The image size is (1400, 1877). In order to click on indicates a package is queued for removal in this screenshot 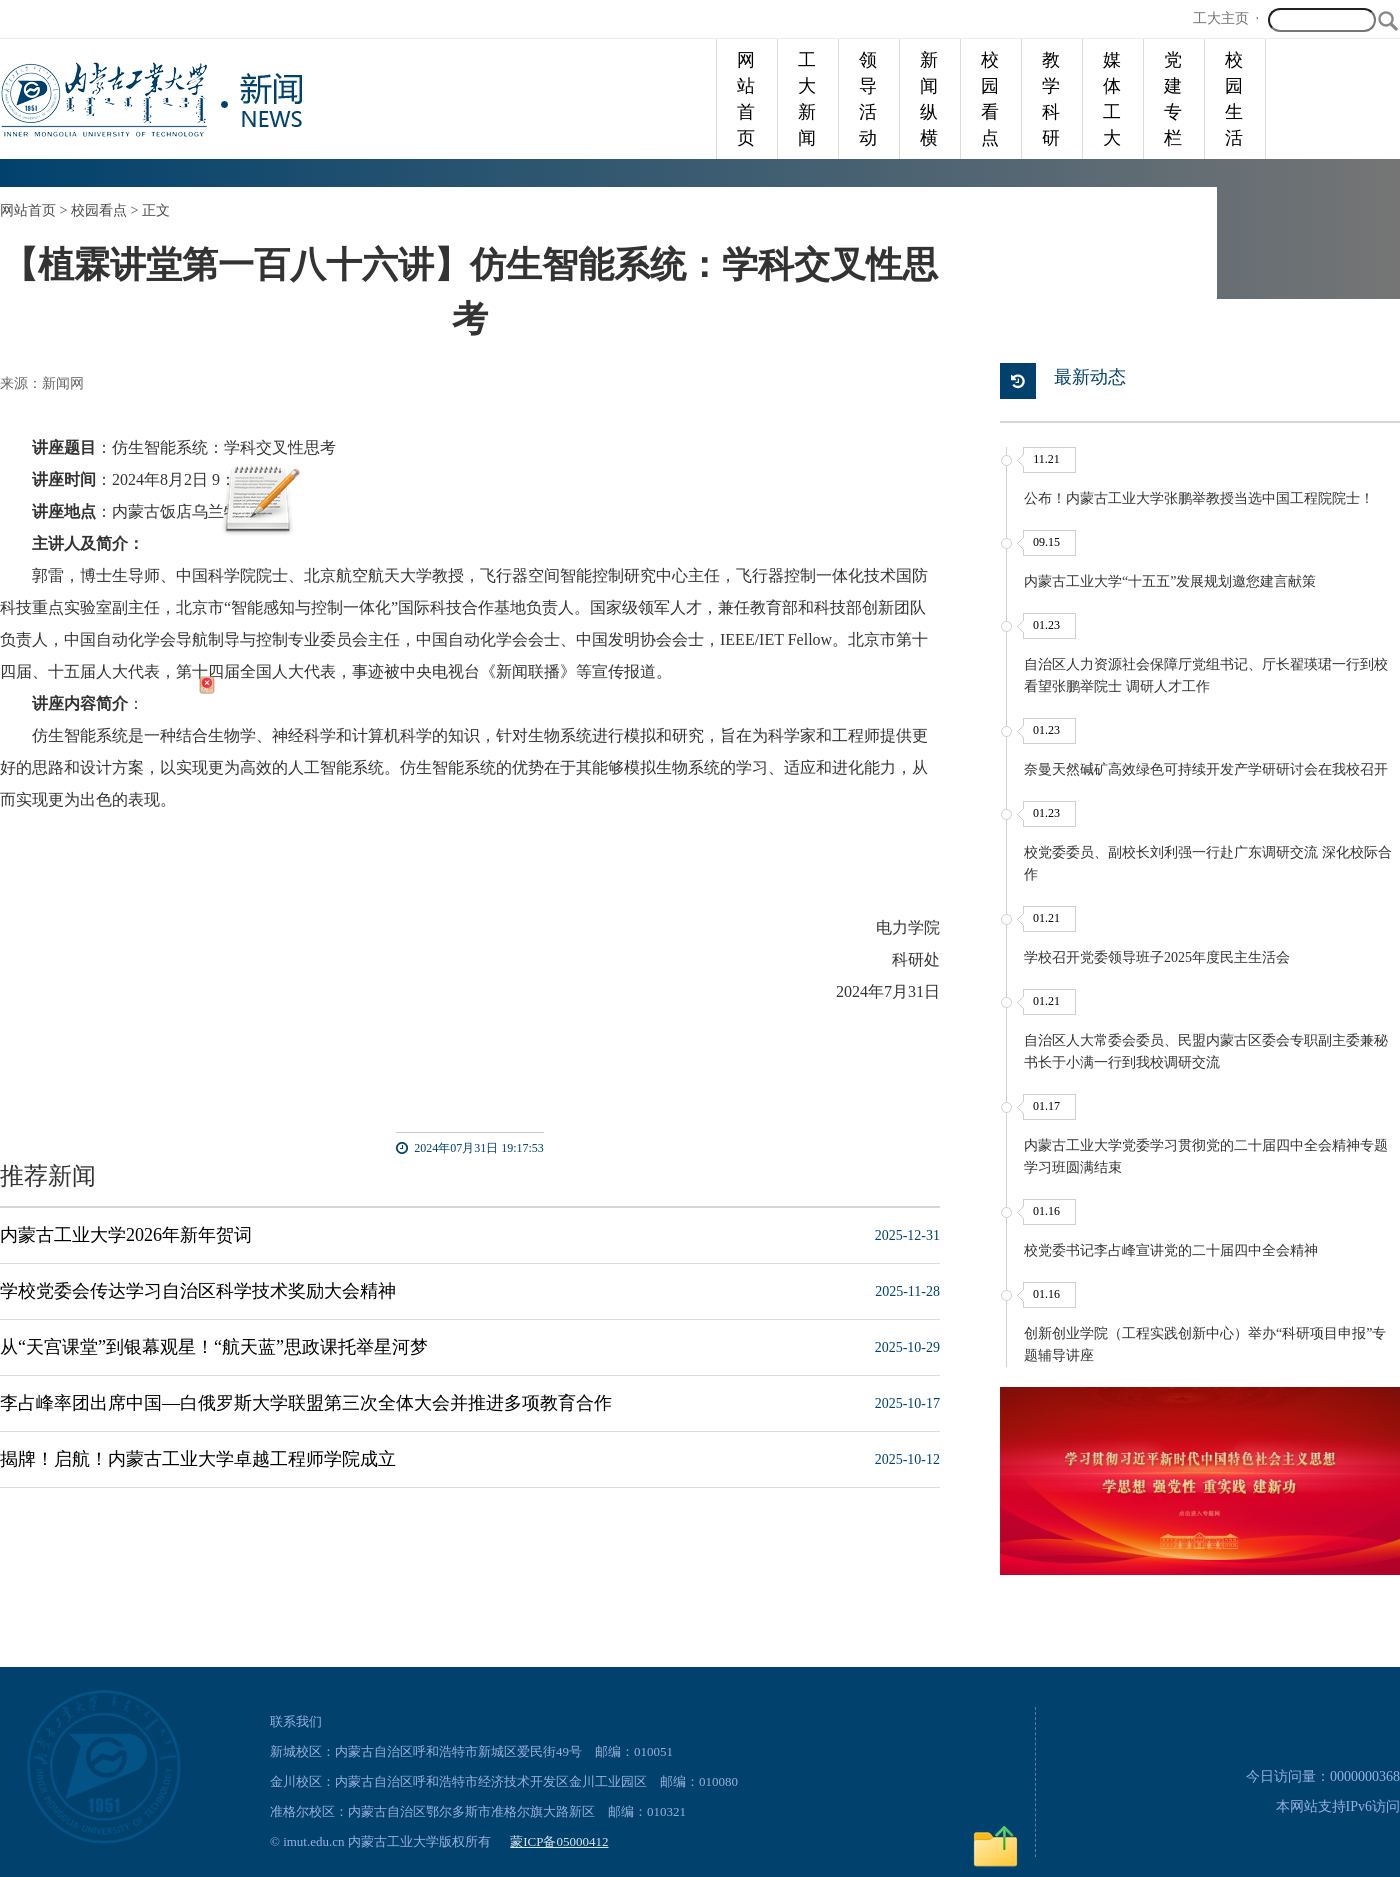, I will do `click(207, 685)`.